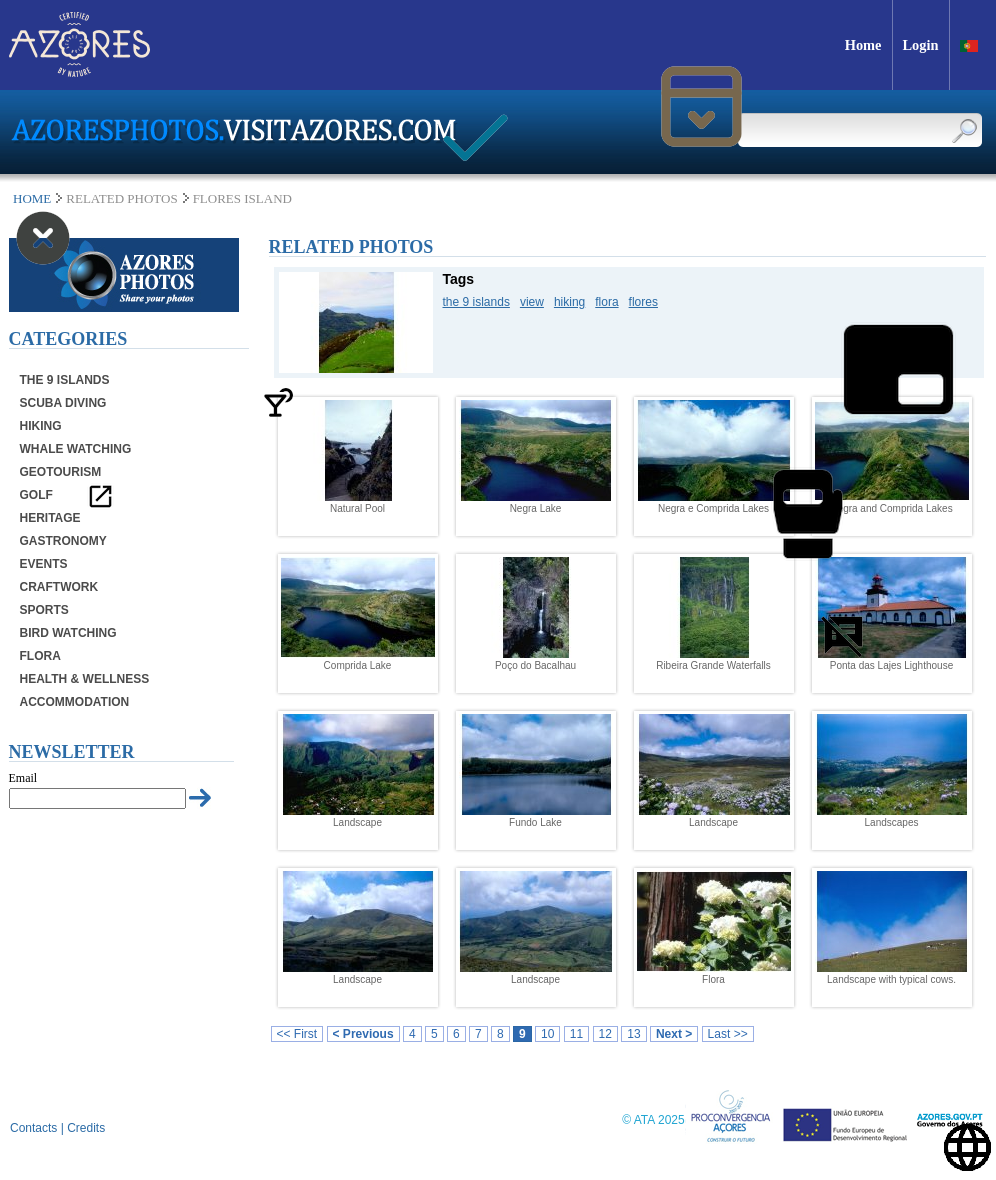  Describe the element at coordinates (43, 238) in the screenshot. I see `close or dismiss a dialog` at that location.